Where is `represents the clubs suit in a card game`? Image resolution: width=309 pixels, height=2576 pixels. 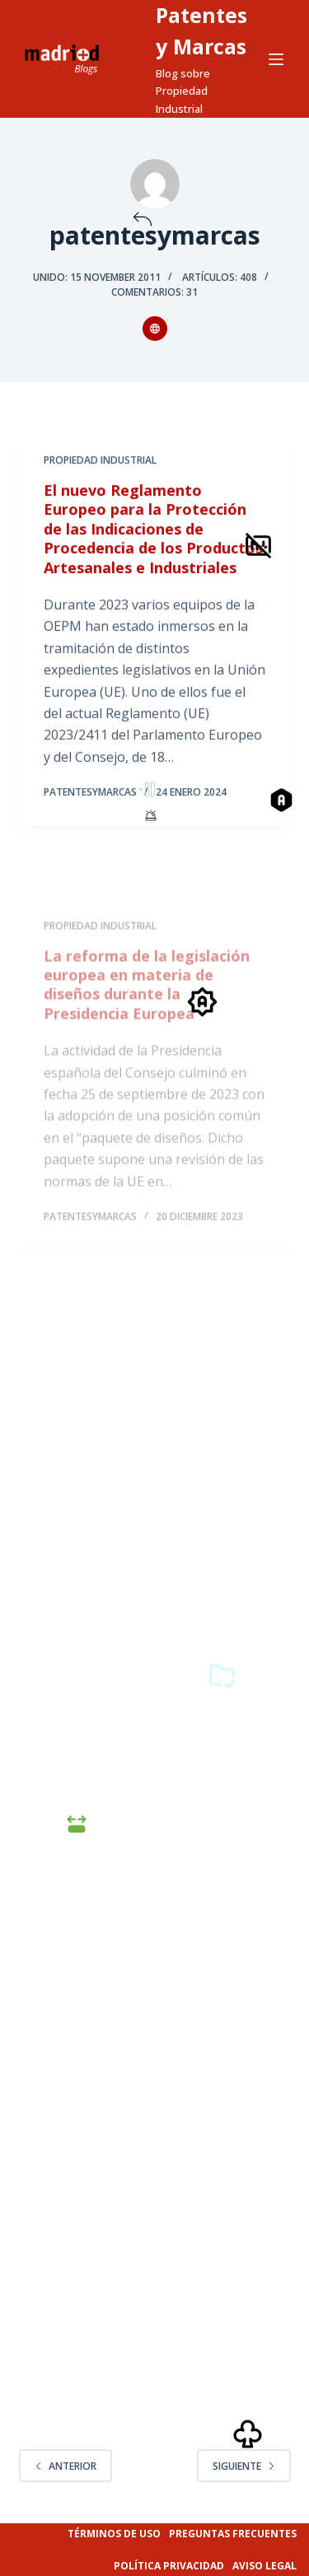 represents the clubs suit in a card game is located at coordinates (247, 2434).